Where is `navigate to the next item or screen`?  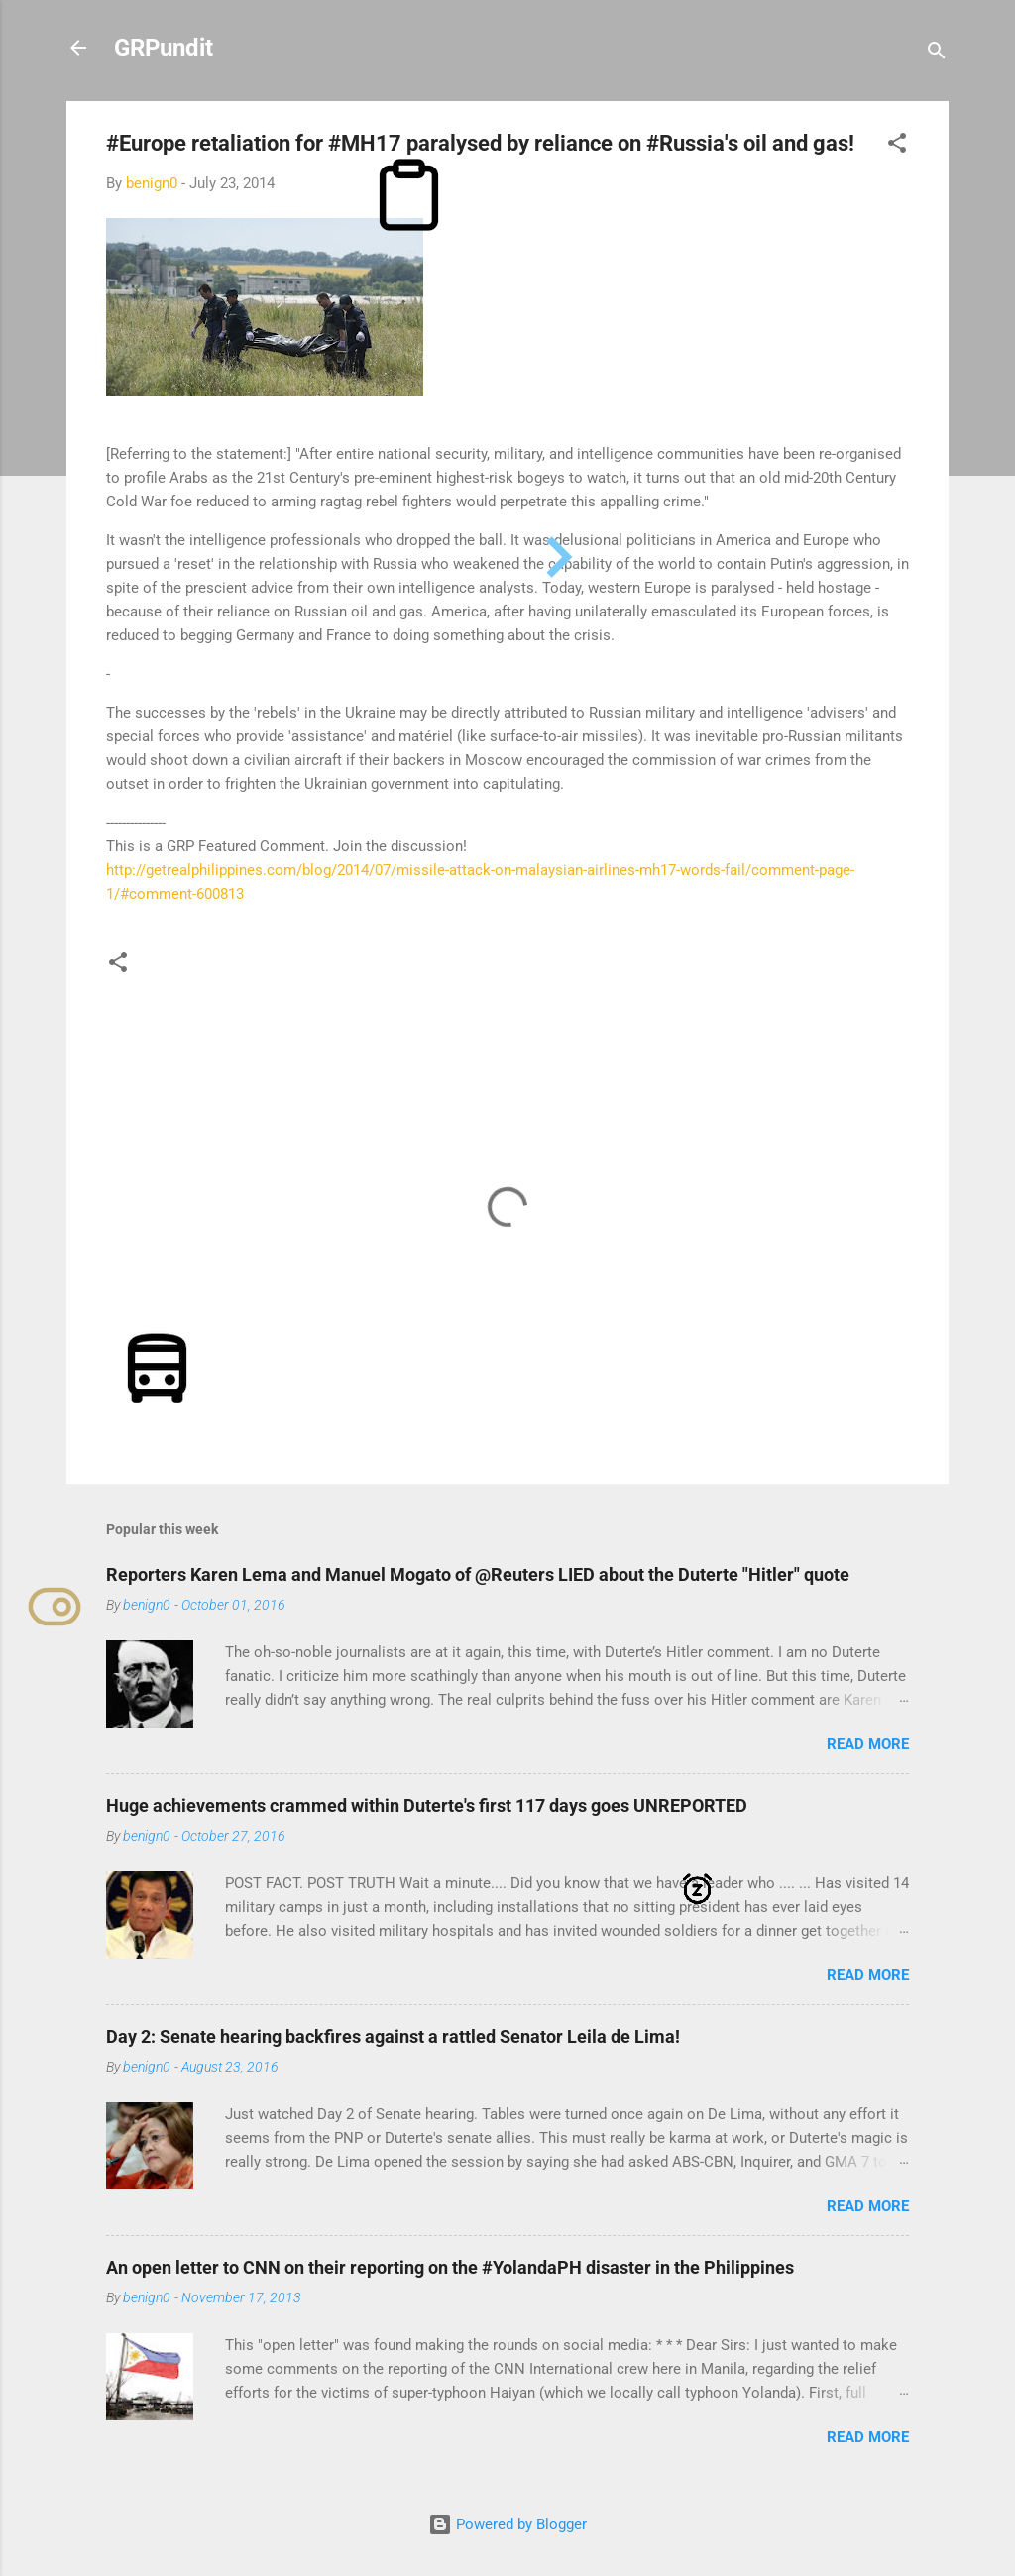 navigate to the next item or screen is located at coordinates (559, 557).